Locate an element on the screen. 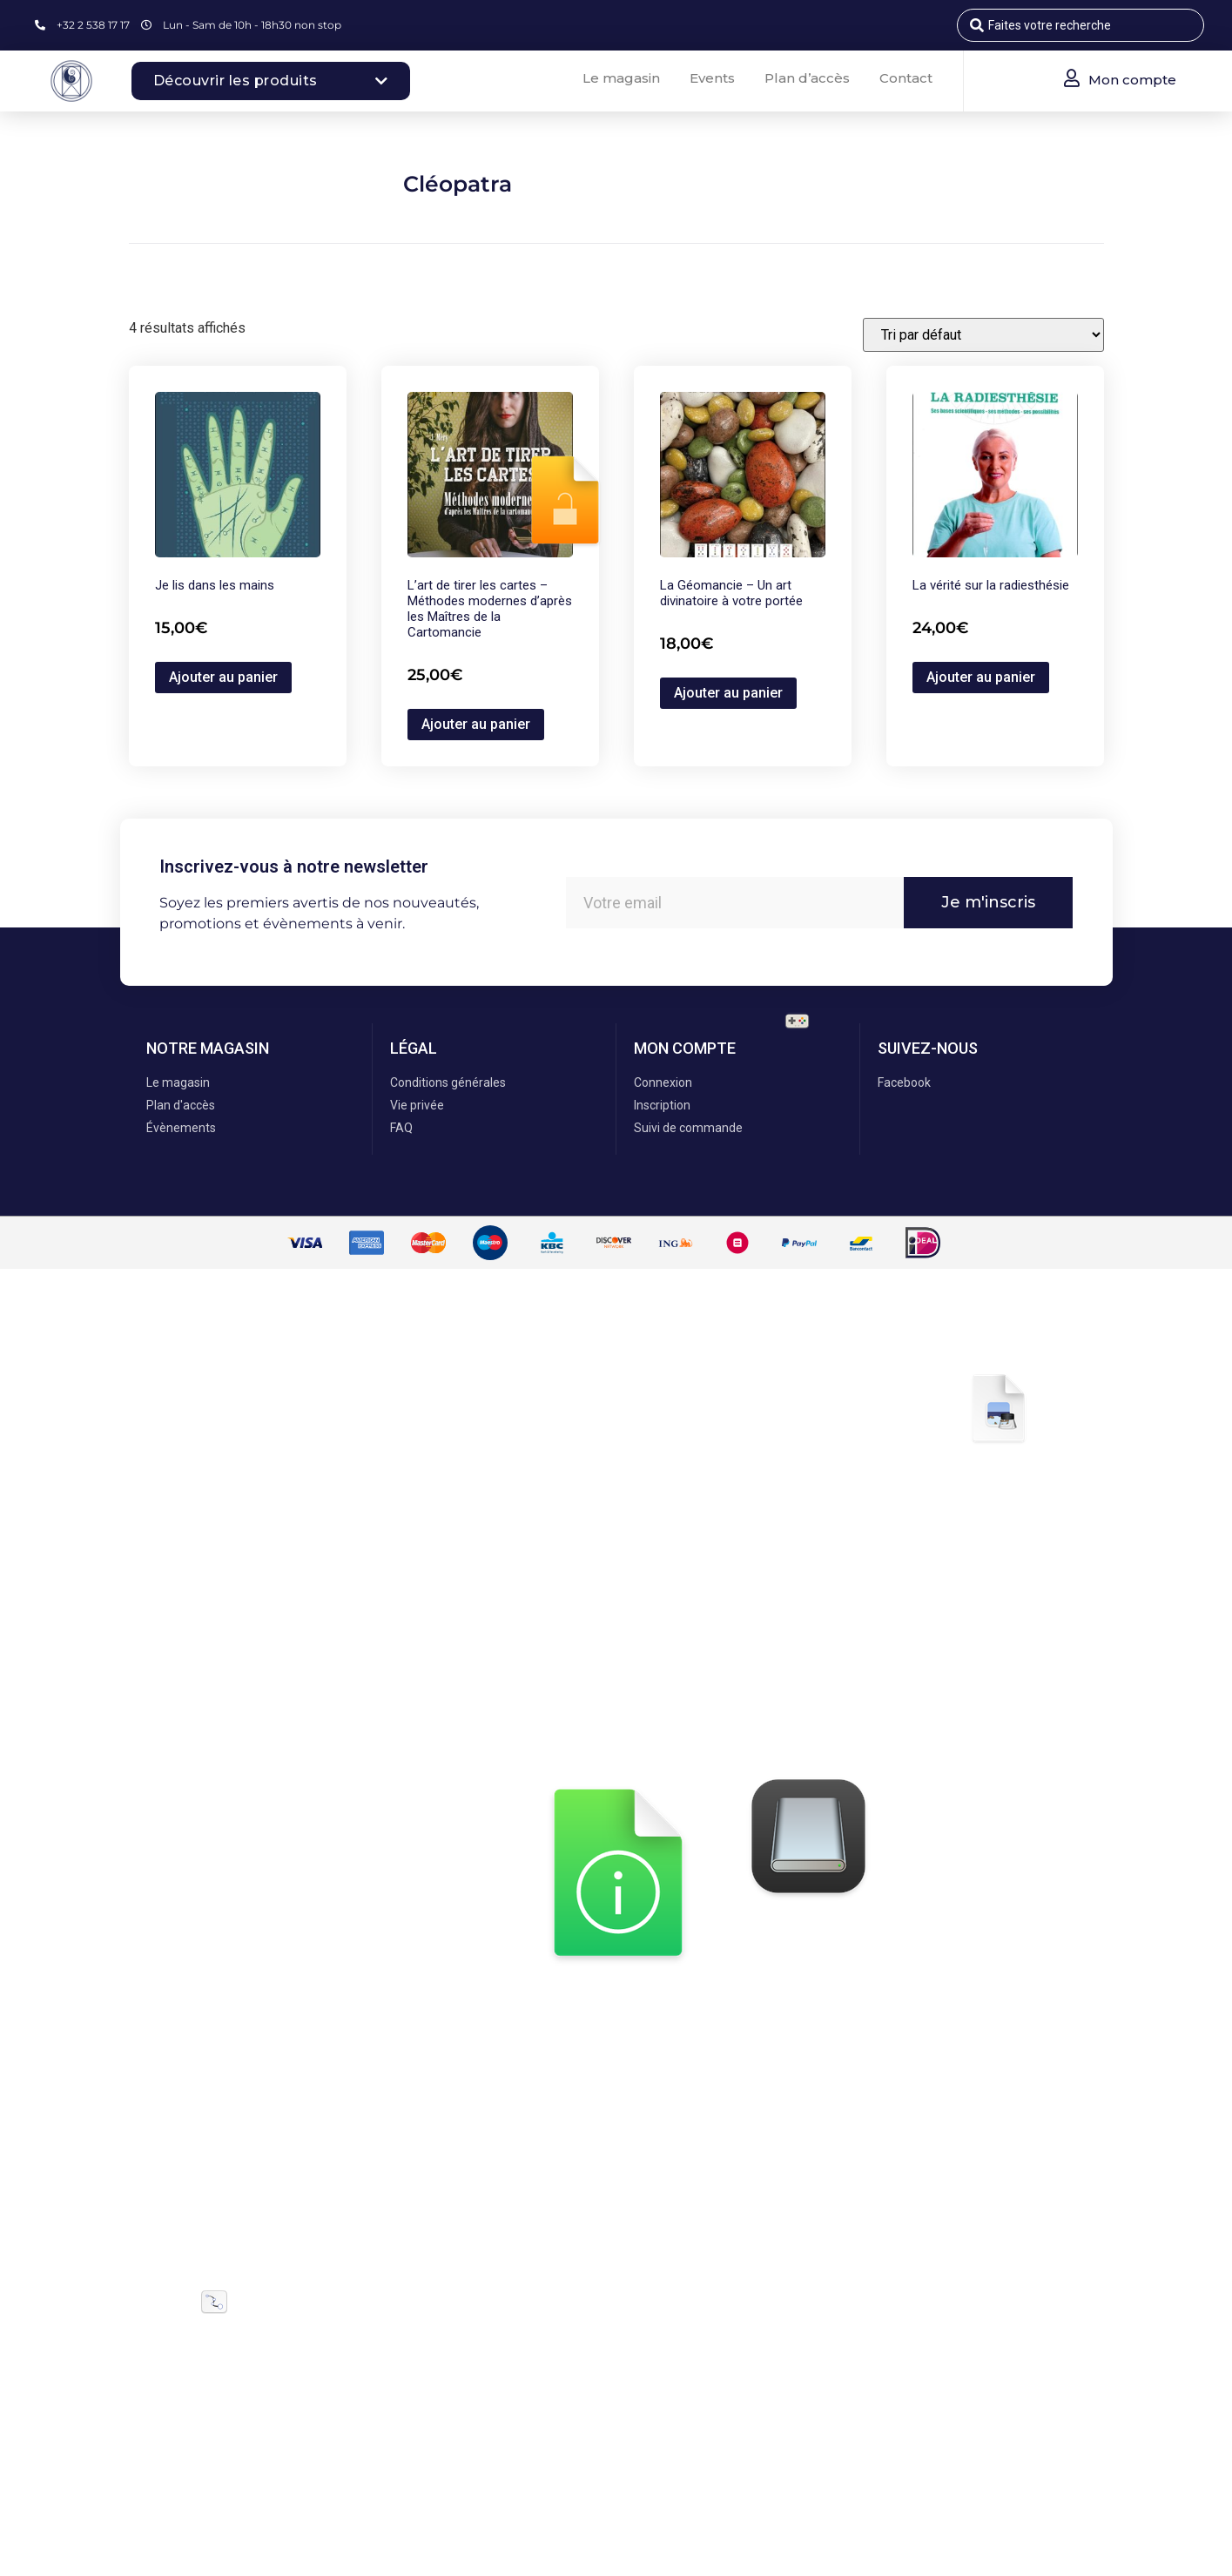 This screenshot has height=2576, width=1232. access removable media or external drive is located at coordinates (808, 1836).